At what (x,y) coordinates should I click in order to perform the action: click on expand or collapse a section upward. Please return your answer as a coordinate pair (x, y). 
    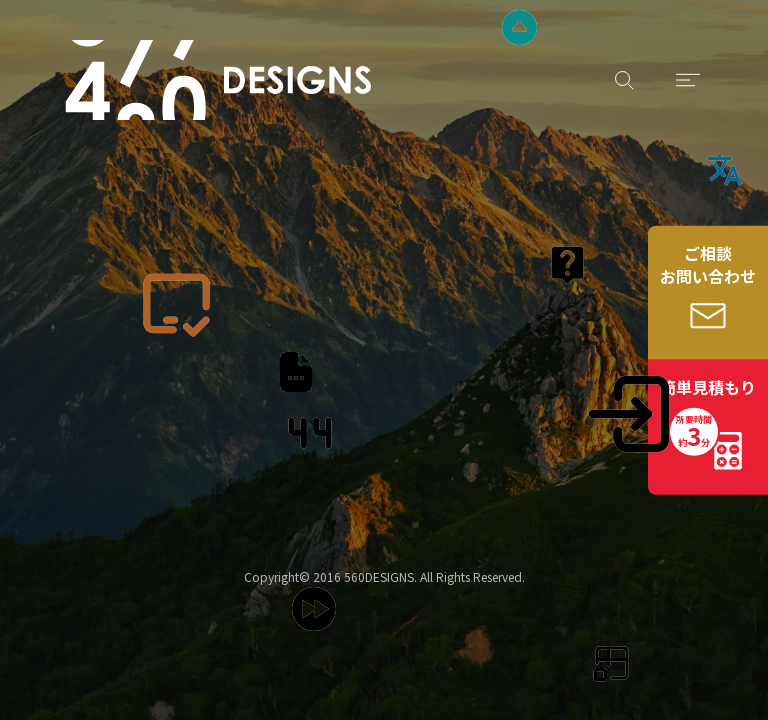
    Looking at the image, I should click on (519, 27).